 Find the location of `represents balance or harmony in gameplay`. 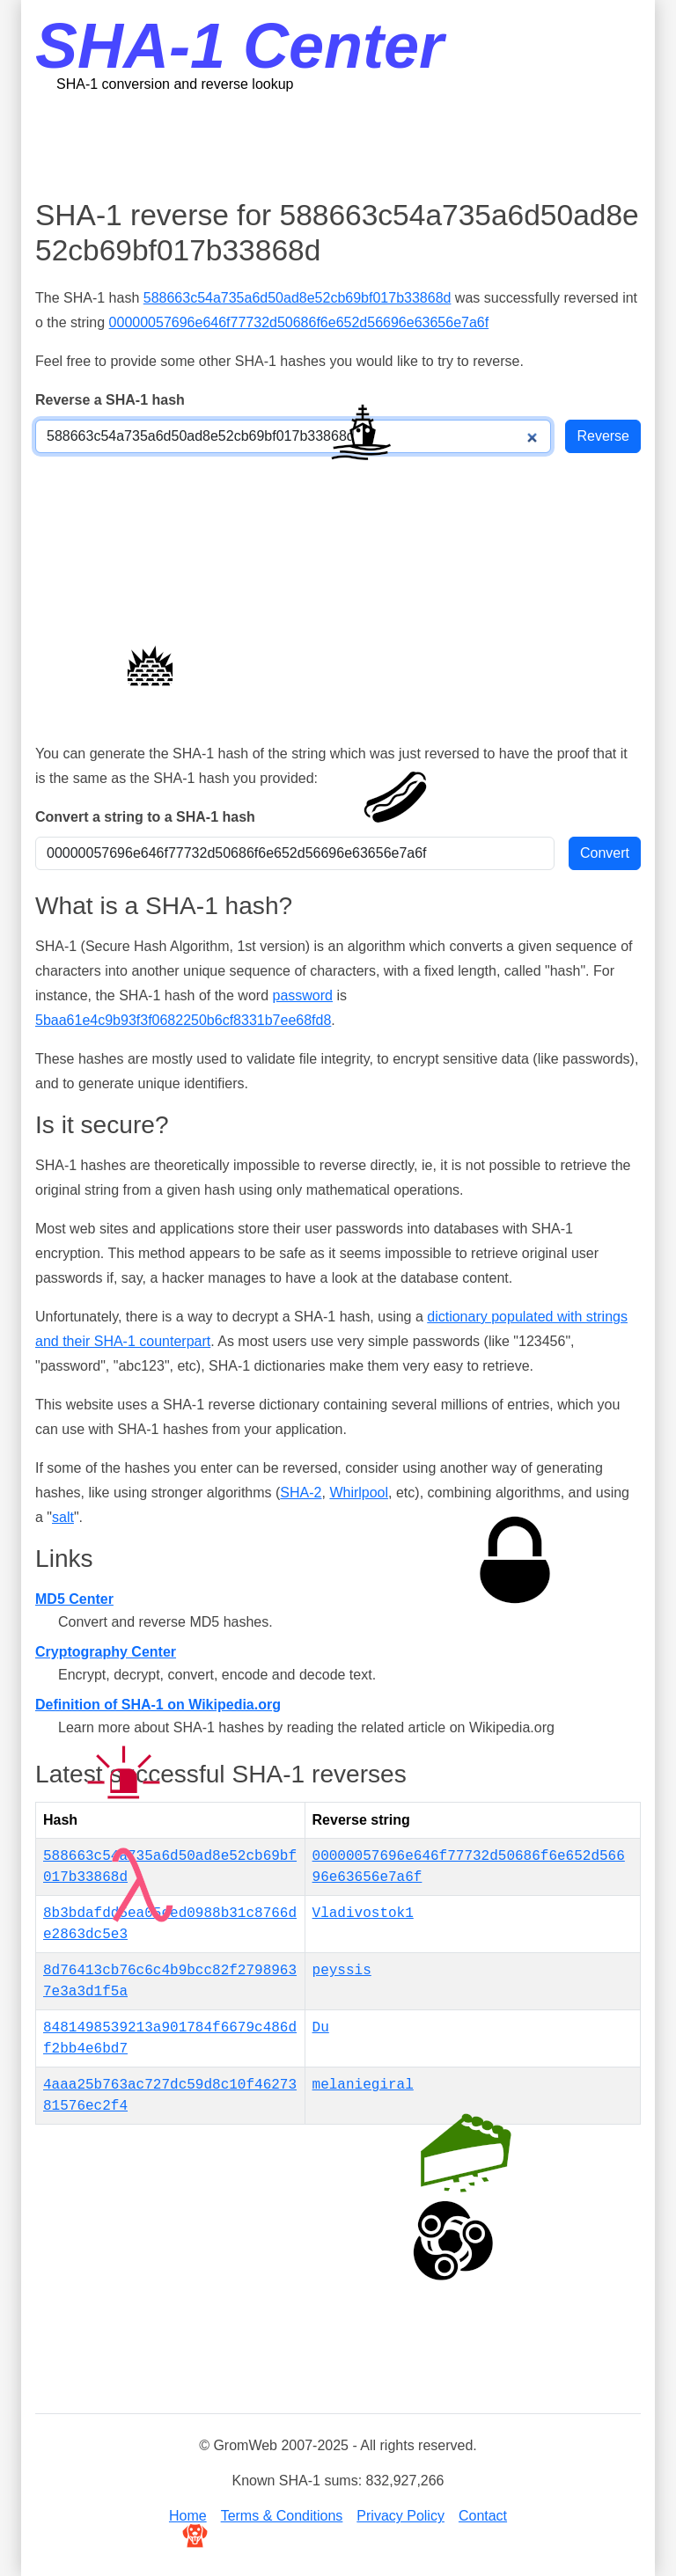

represents balance or harmony in gameplay is located at coordinates (453, 2241).